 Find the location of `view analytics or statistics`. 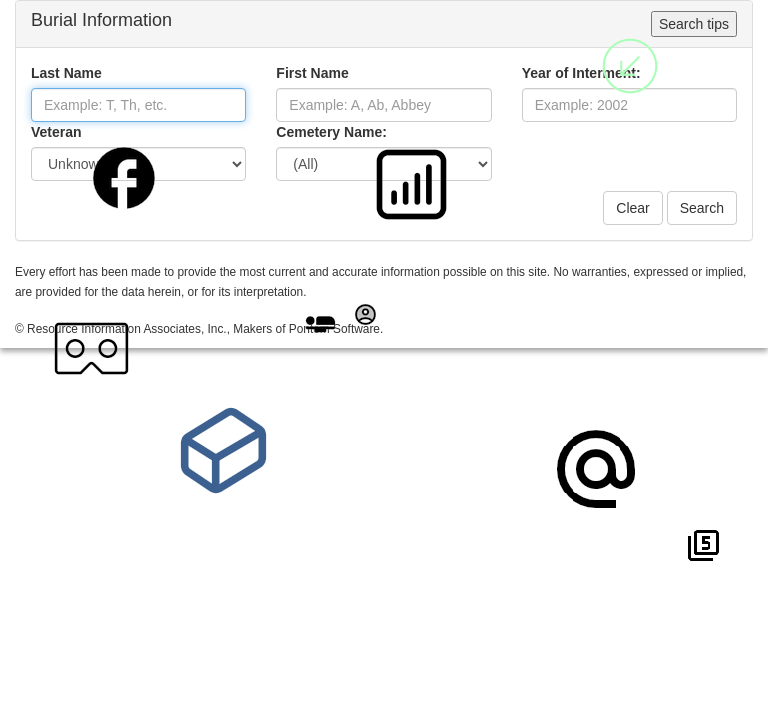

view analytics or statistics is located at coordinates (411, 184).